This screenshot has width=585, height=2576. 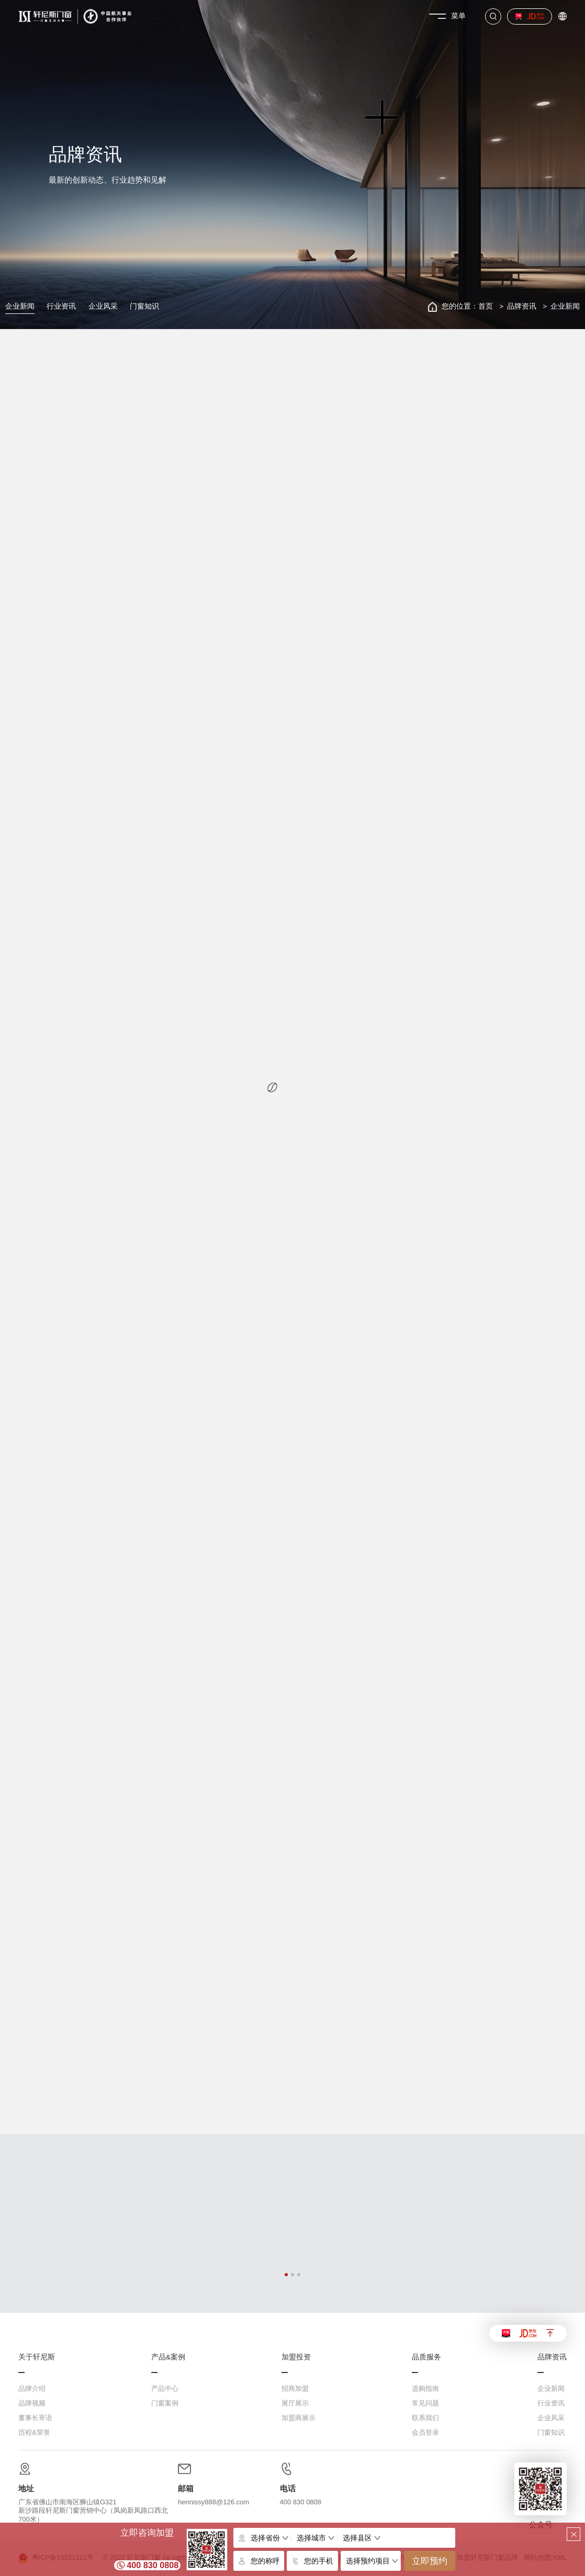 What do you see at coordinates (272, 1087) in the screenshot?
I see `browse coffee-related content or settings` at bounding box center [272, 1087].